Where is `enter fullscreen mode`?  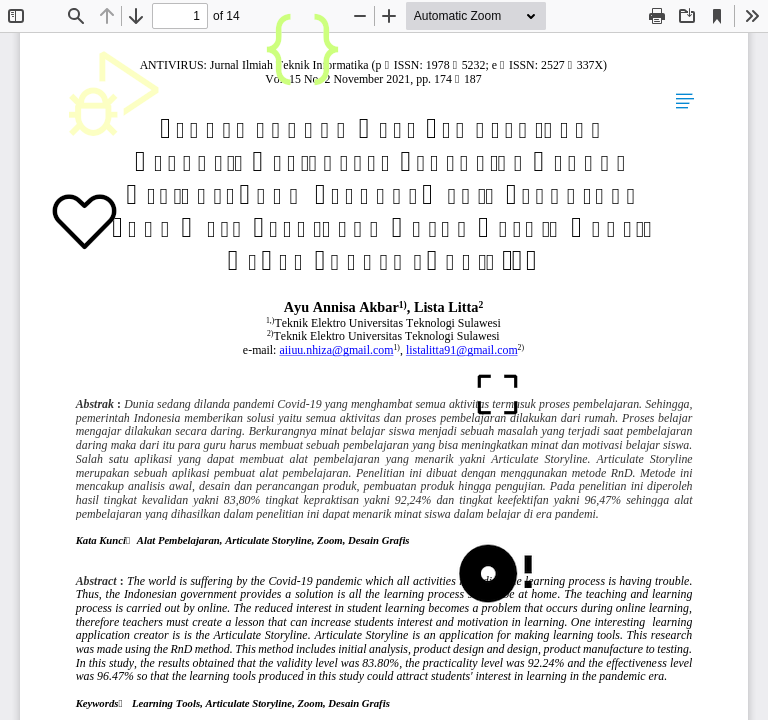
enter fullscreen mode is located at coordinates (497, 394).